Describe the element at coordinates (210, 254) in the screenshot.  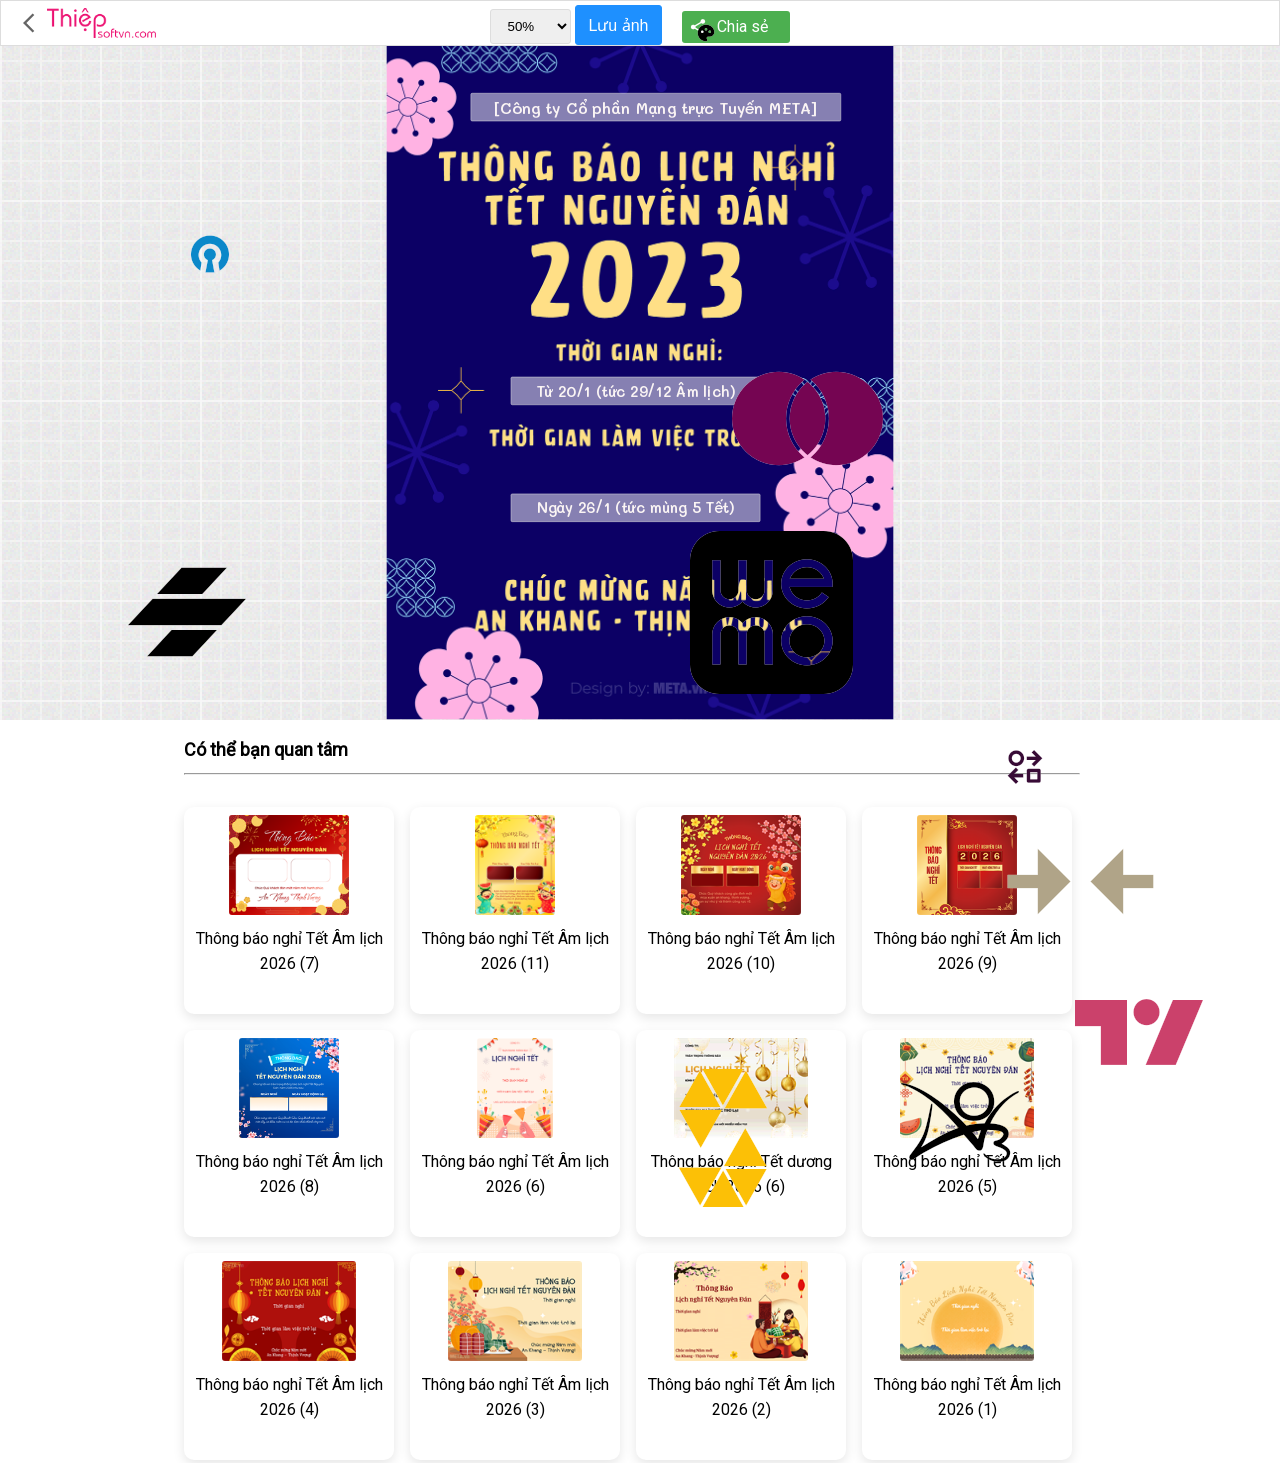
I see `open OpenVPN settings` at that location.